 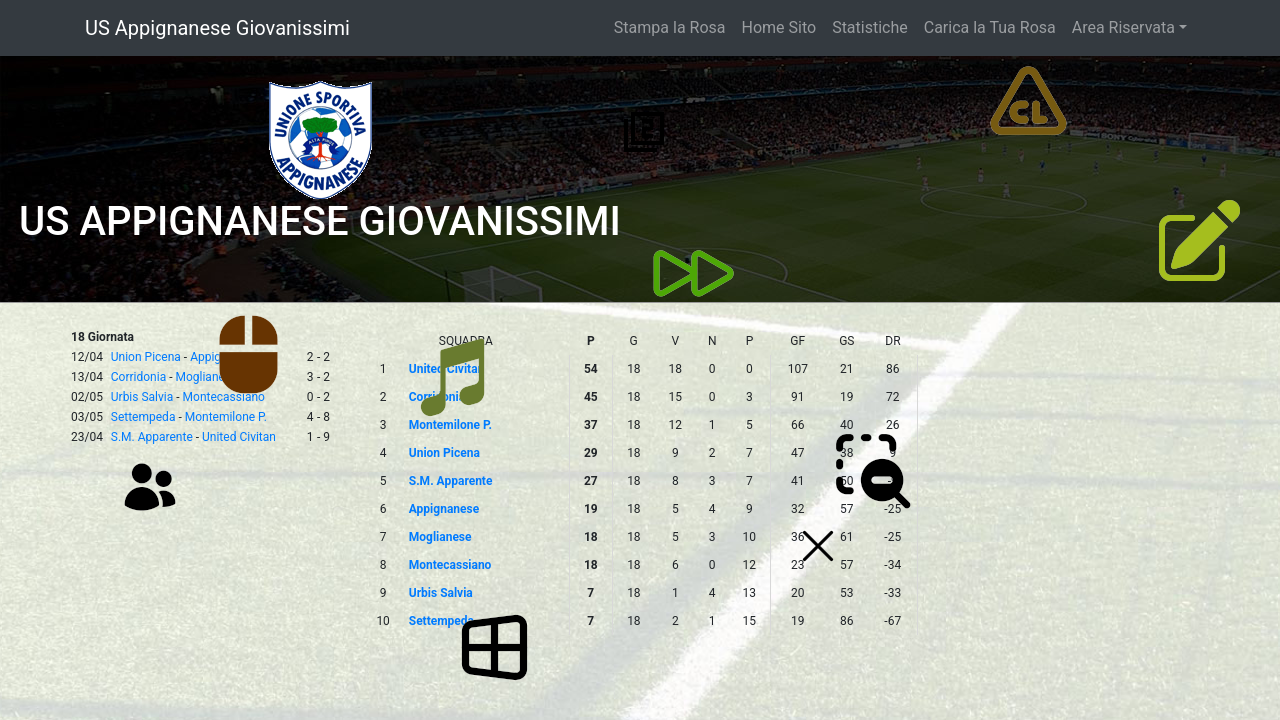 What do you see at coordinates (691, 270) in the screenshot?
I see `skip forward in media playback` at bounding box center [691, 270].